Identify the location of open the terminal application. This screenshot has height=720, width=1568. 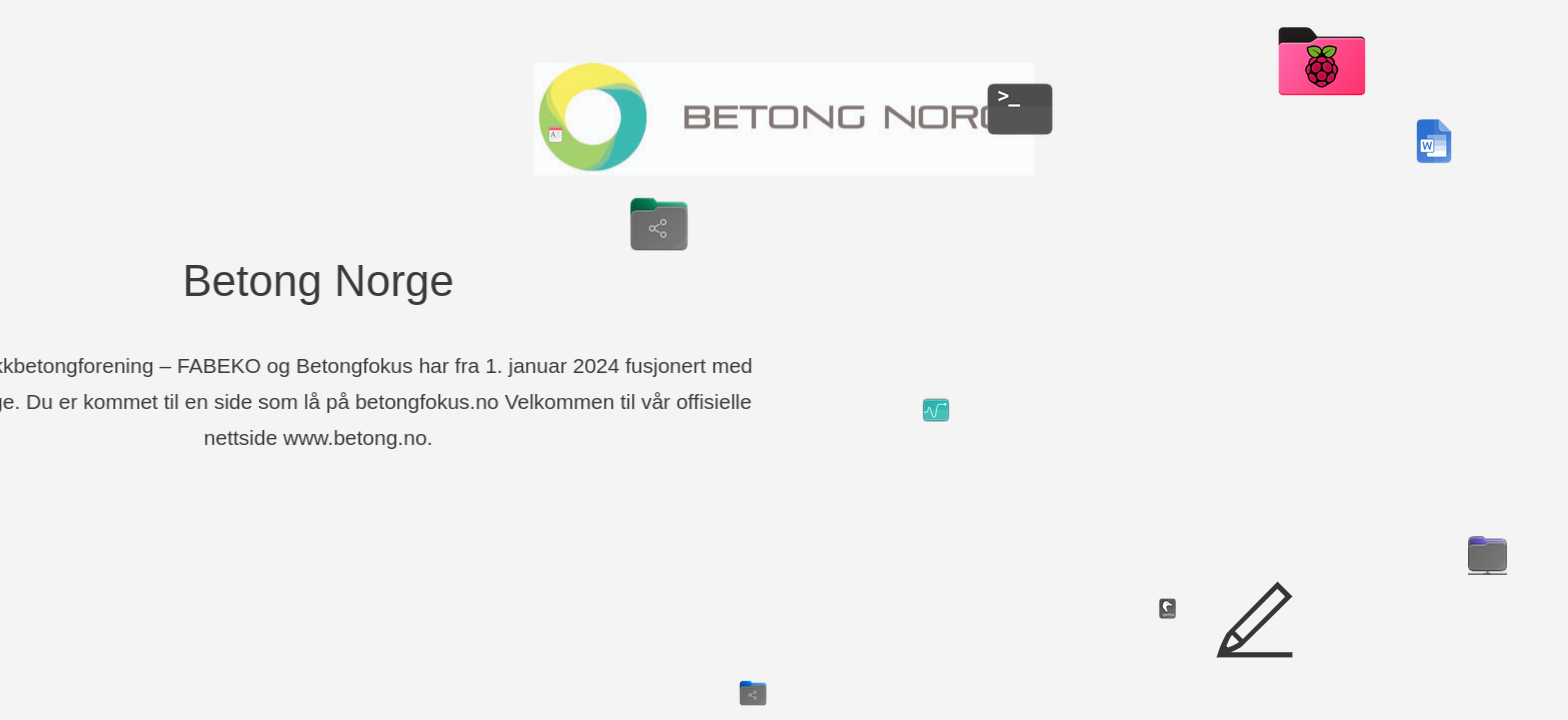
(1020, 109).